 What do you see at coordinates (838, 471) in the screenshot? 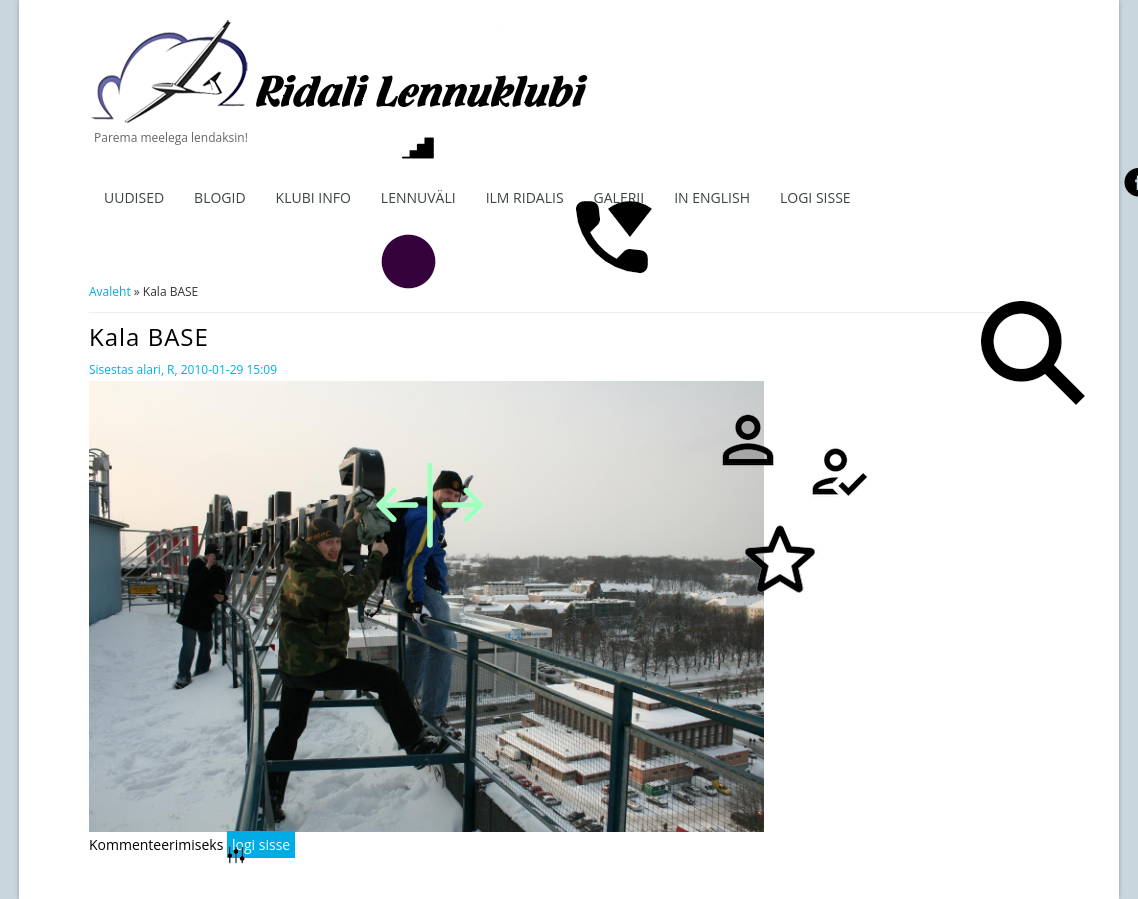
I see `indicates a verified or registered user` at bounding box center [838, 471].